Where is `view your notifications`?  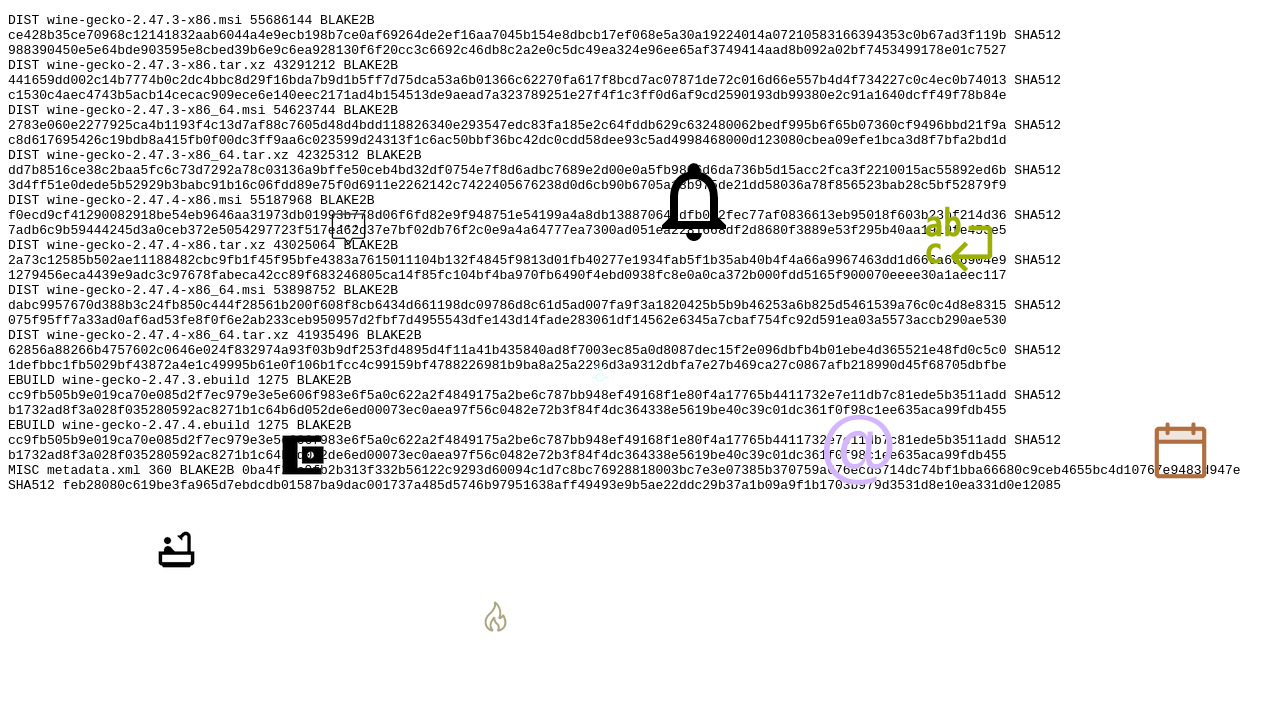
view your notifications is located at coordinates (694, 201).